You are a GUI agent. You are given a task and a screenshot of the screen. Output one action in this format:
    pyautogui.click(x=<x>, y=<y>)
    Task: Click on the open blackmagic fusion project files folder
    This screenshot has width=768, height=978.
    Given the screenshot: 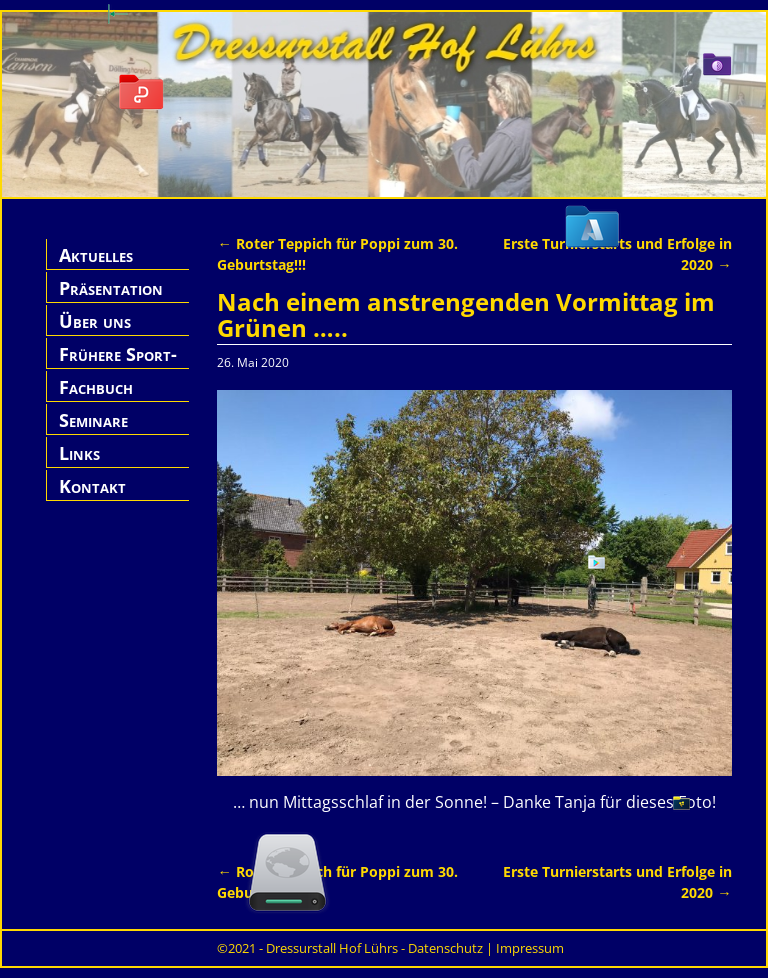 What is the action you would take?
    pyautogui.click(x=681, y=803)
    